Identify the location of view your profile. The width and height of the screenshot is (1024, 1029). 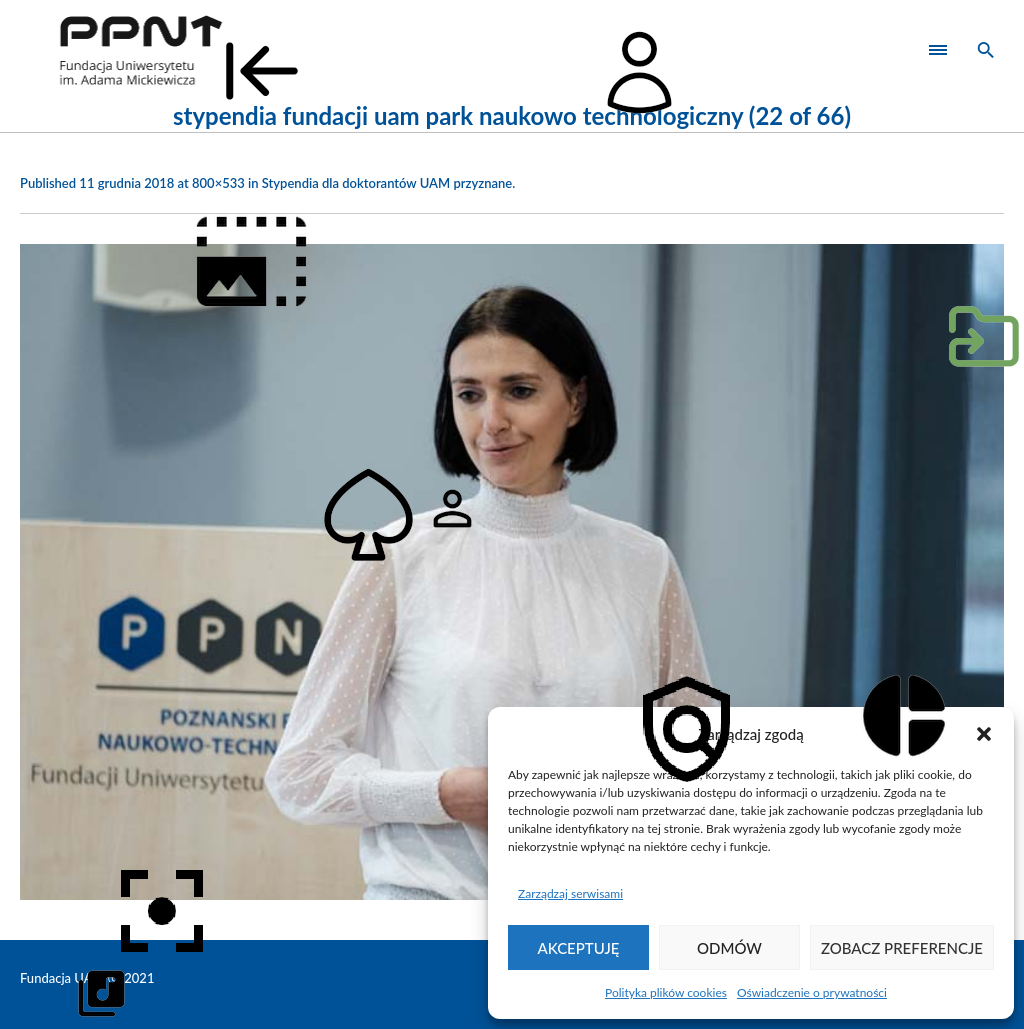
(639, 72).